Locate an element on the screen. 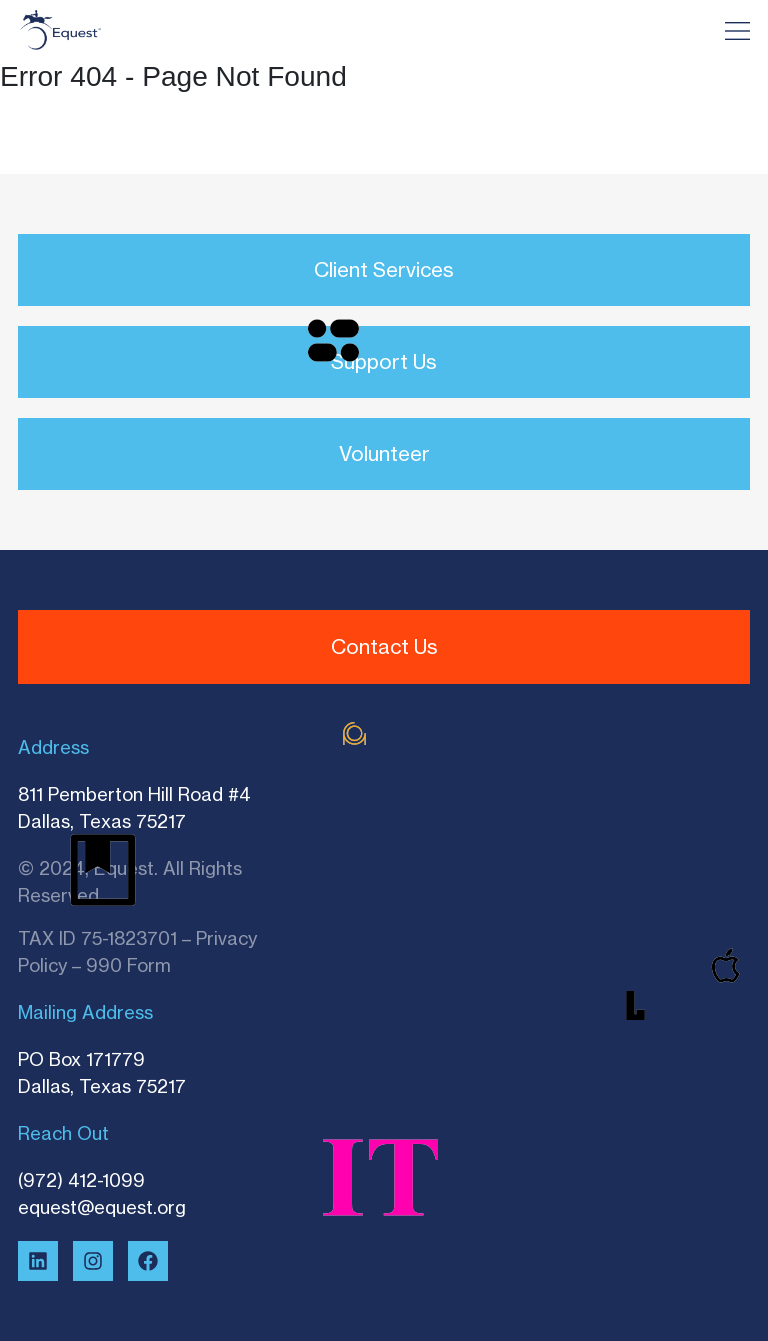  fonoma app or service logo is located at coordinates (333, 340).